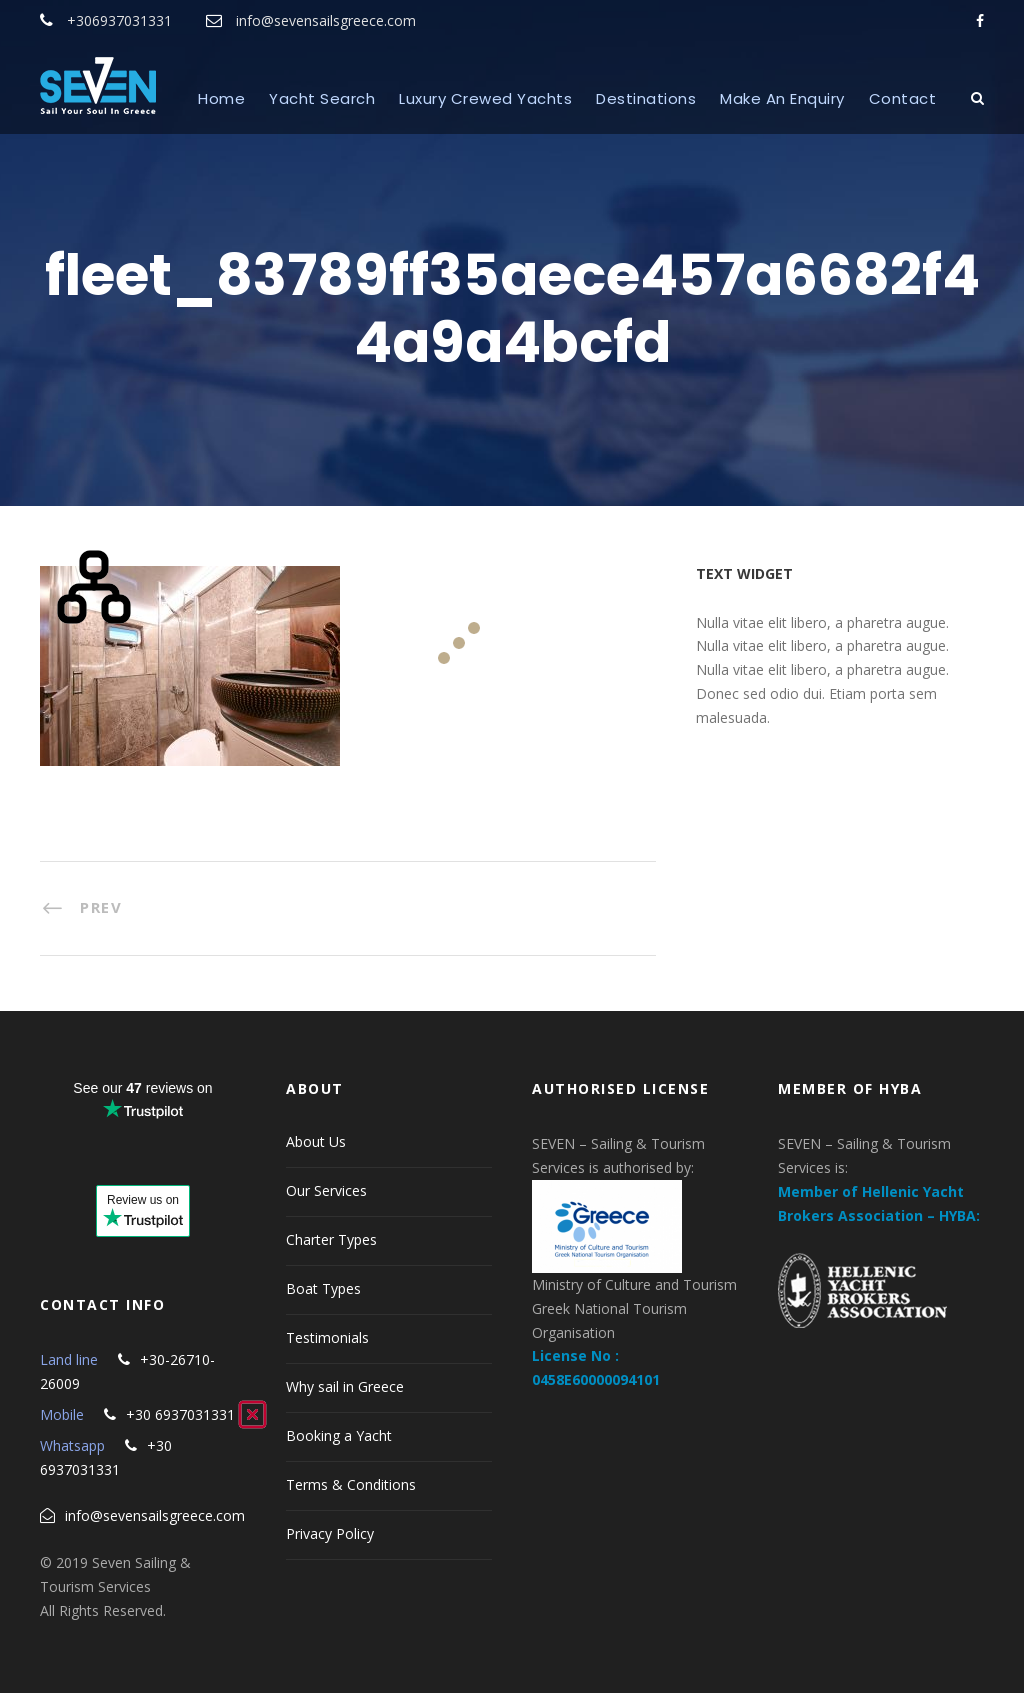 Image resolution: width=1024 pixels, height=1693 pixels. What do you see at coordinates (252, 1414) in the screenshot?
I see `close or dismiss a dialog box` at bounding box center [252, 1414].